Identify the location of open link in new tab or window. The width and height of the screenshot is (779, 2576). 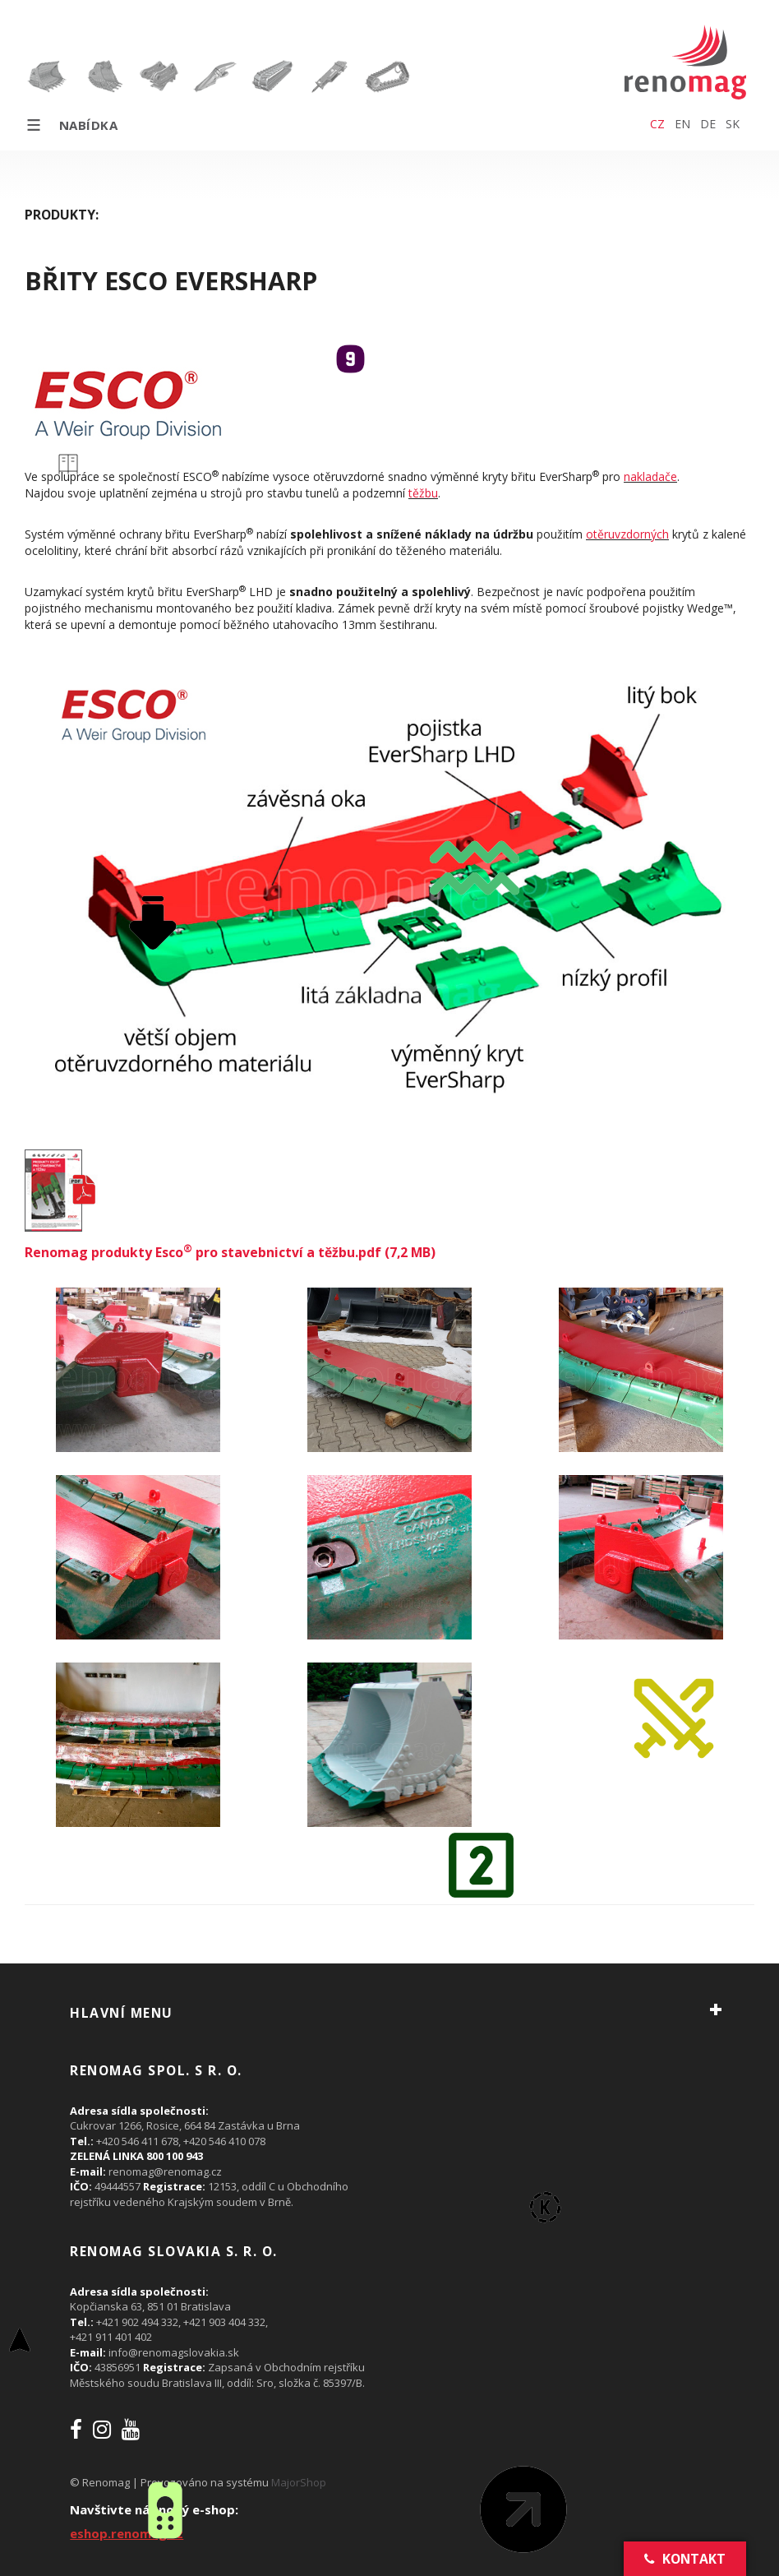
(523, 2509).